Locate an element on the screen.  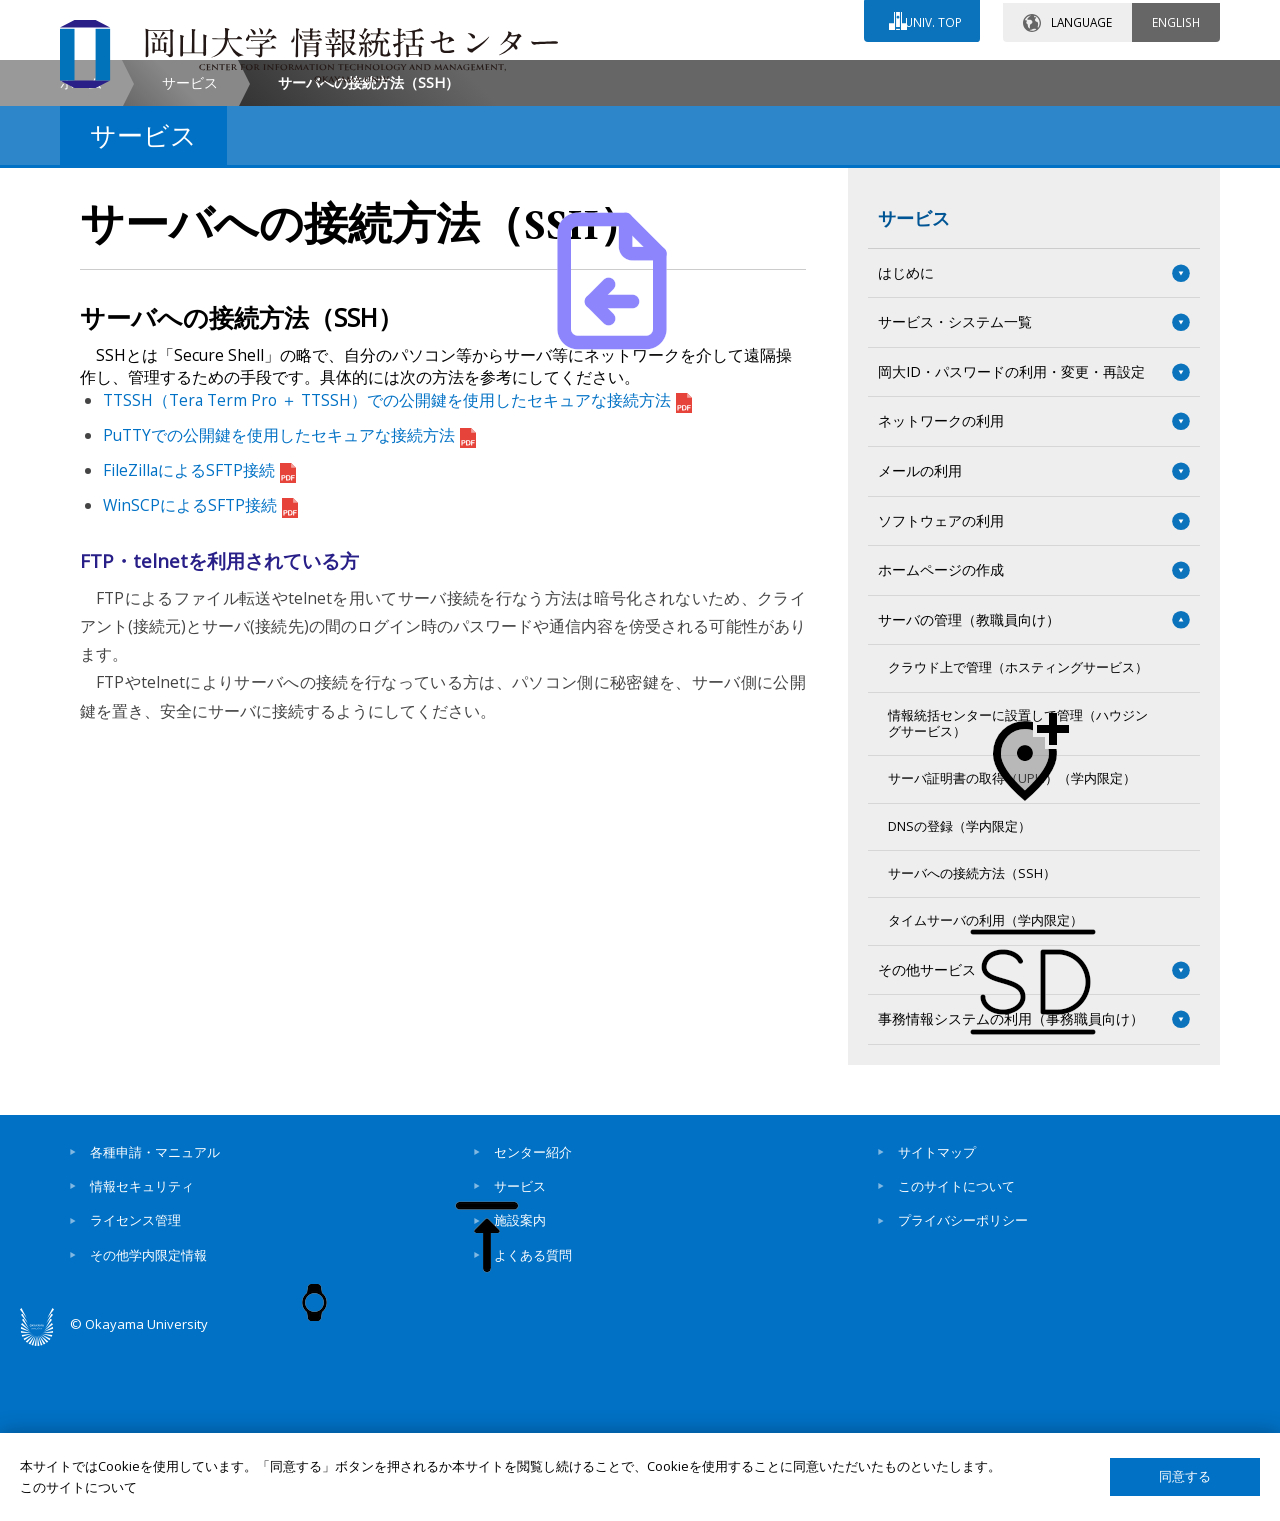
import a file from another location is located at coordinates (612, 281).